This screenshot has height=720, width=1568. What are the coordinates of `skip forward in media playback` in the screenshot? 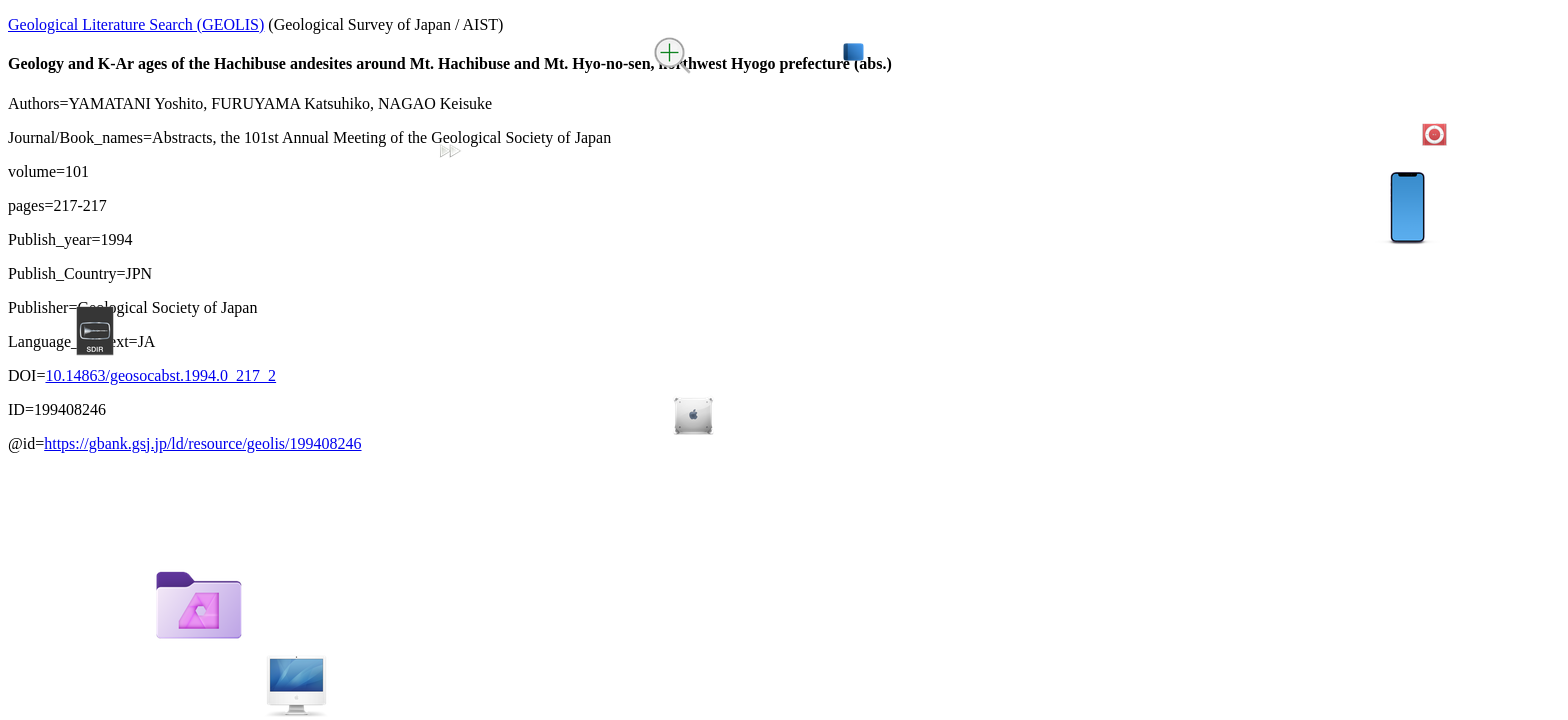 It's located at (450, 151).